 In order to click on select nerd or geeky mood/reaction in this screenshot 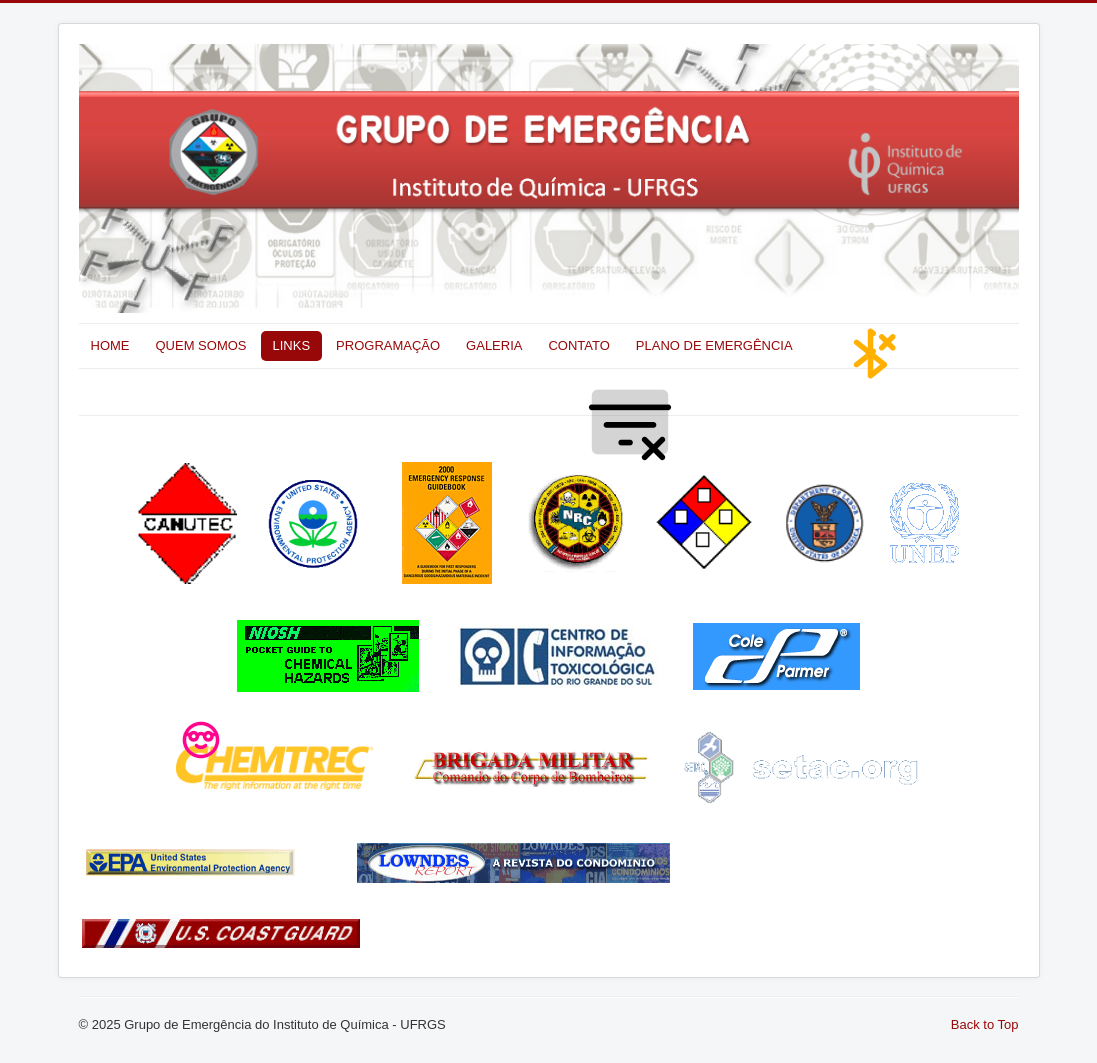, I will do `click(201, 740)`.